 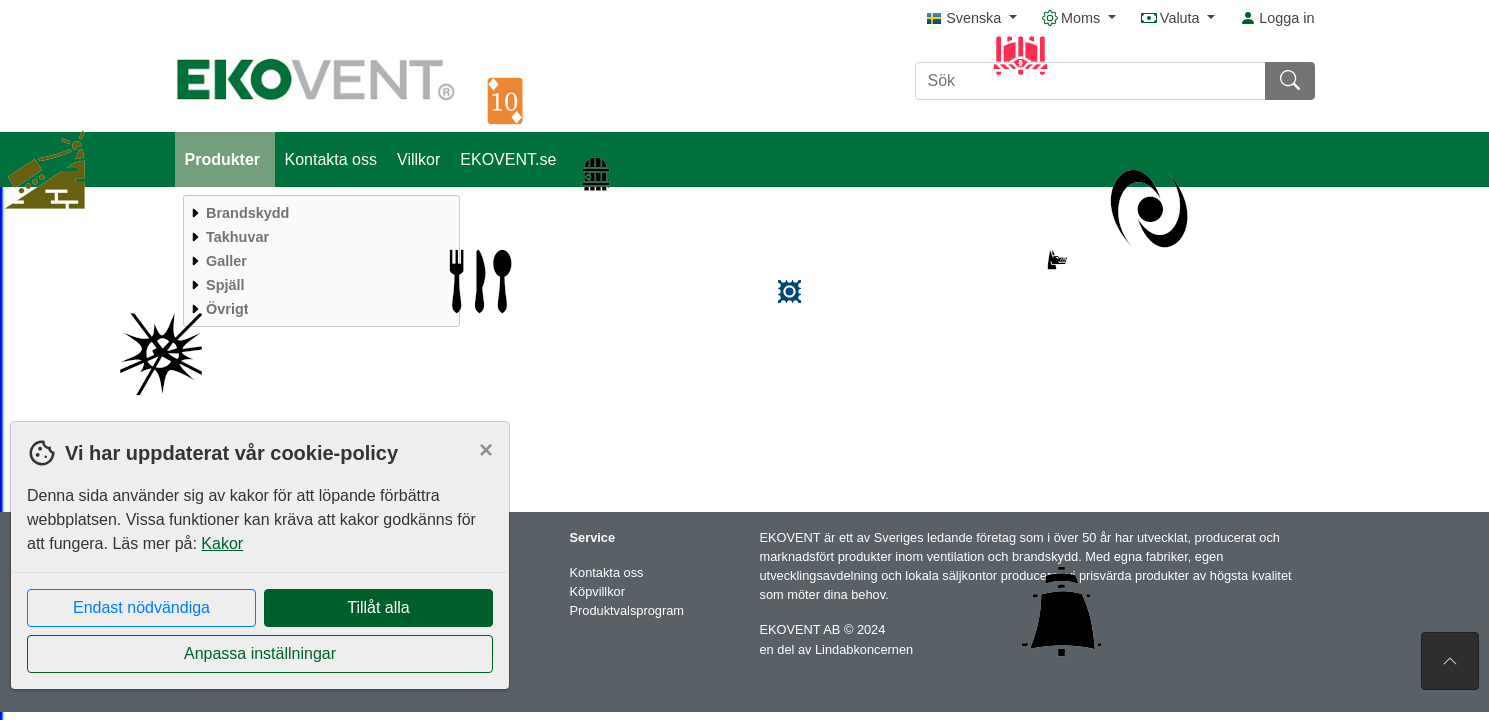 What do you see at coordinates (1020, 54) in the screenshot?
I see `select dwarf king character or class` at bounding box center [1020, 54].